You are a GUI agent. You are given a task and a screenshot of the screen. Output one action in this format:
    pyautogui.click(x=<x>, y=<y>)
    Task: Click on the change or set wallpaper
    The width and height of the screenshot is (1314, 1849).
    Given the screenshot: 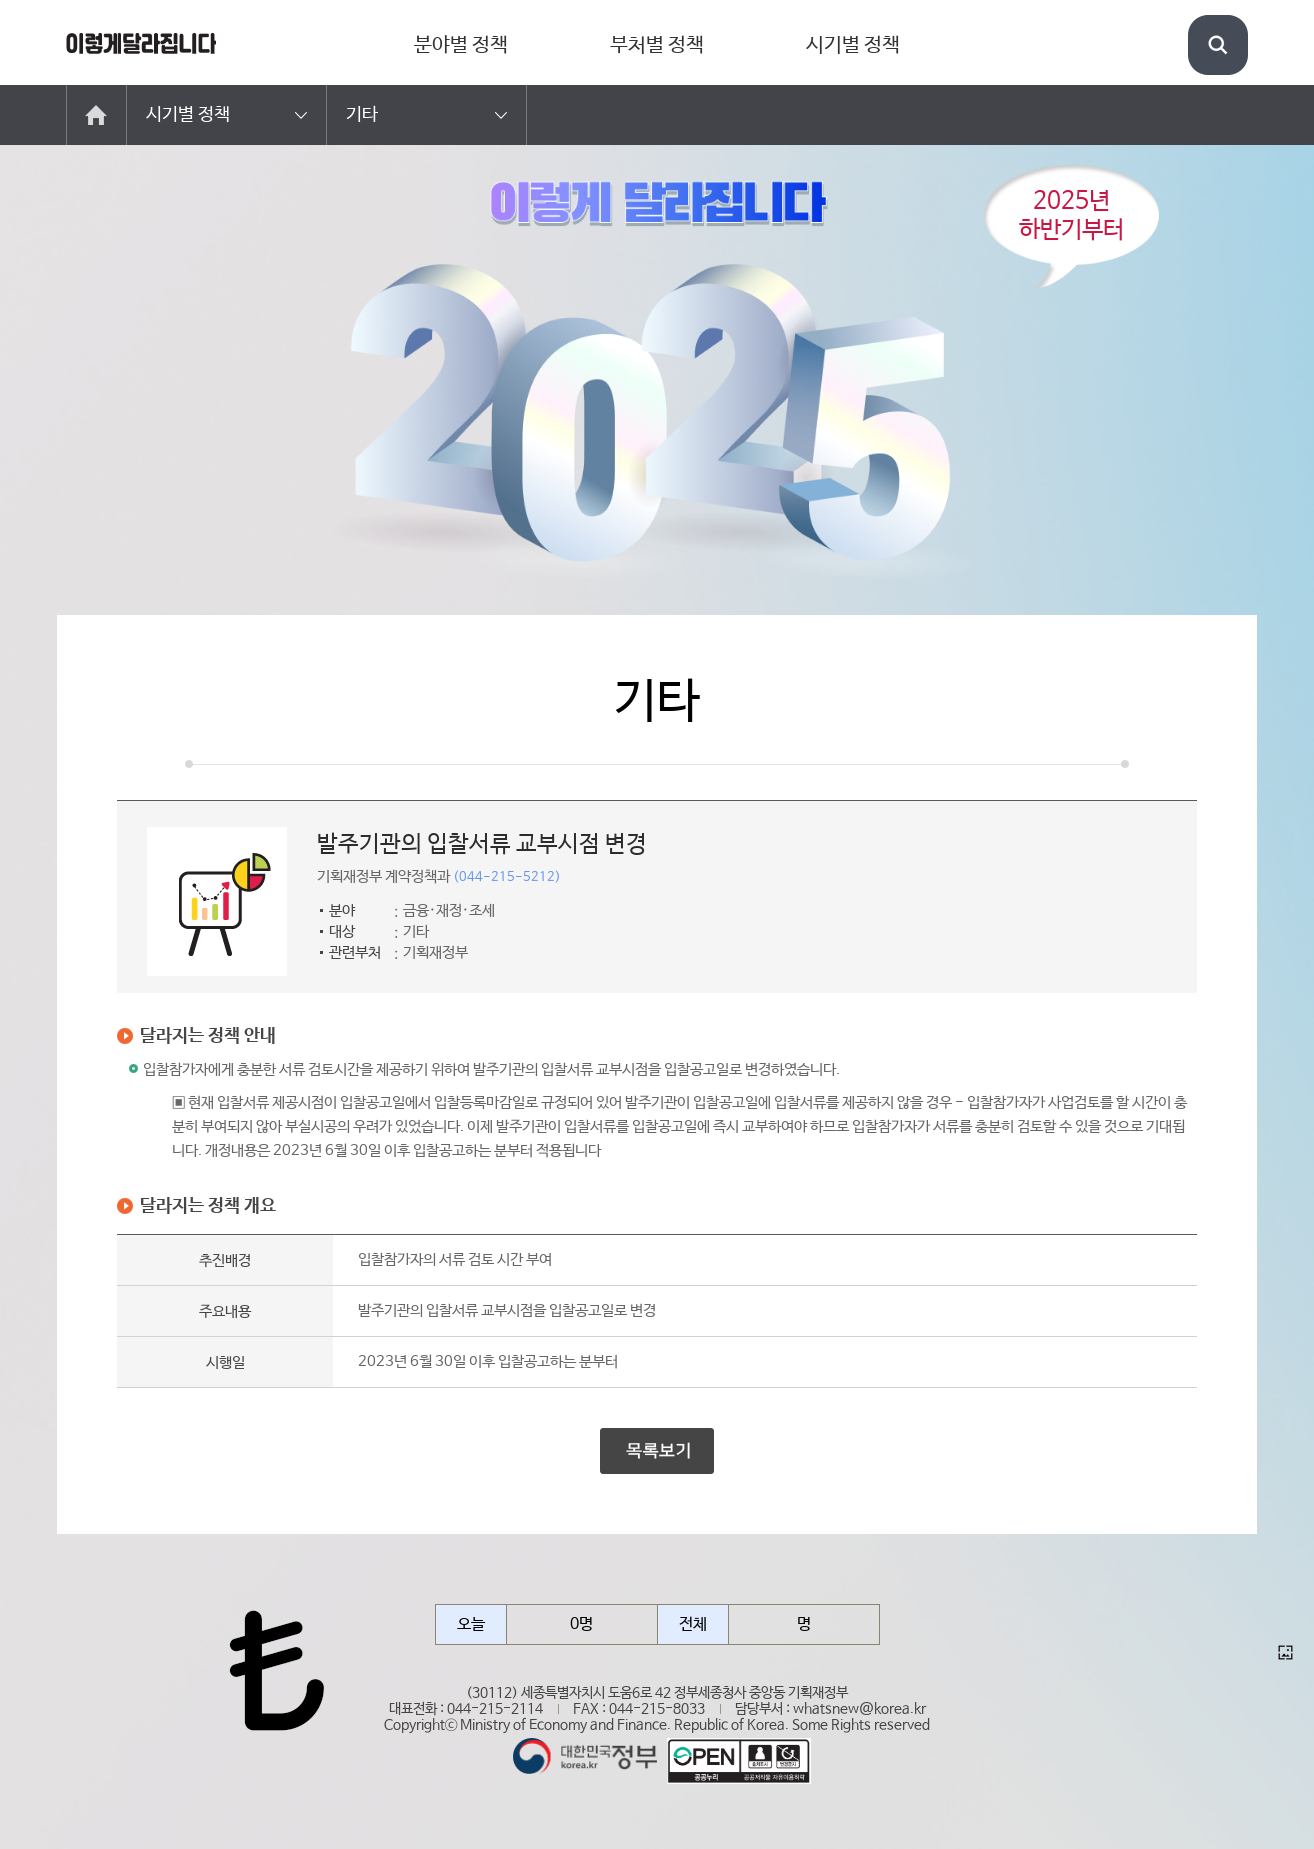 What is the action you would take?
    pyautogui.click(x=1285, y=1652)
    